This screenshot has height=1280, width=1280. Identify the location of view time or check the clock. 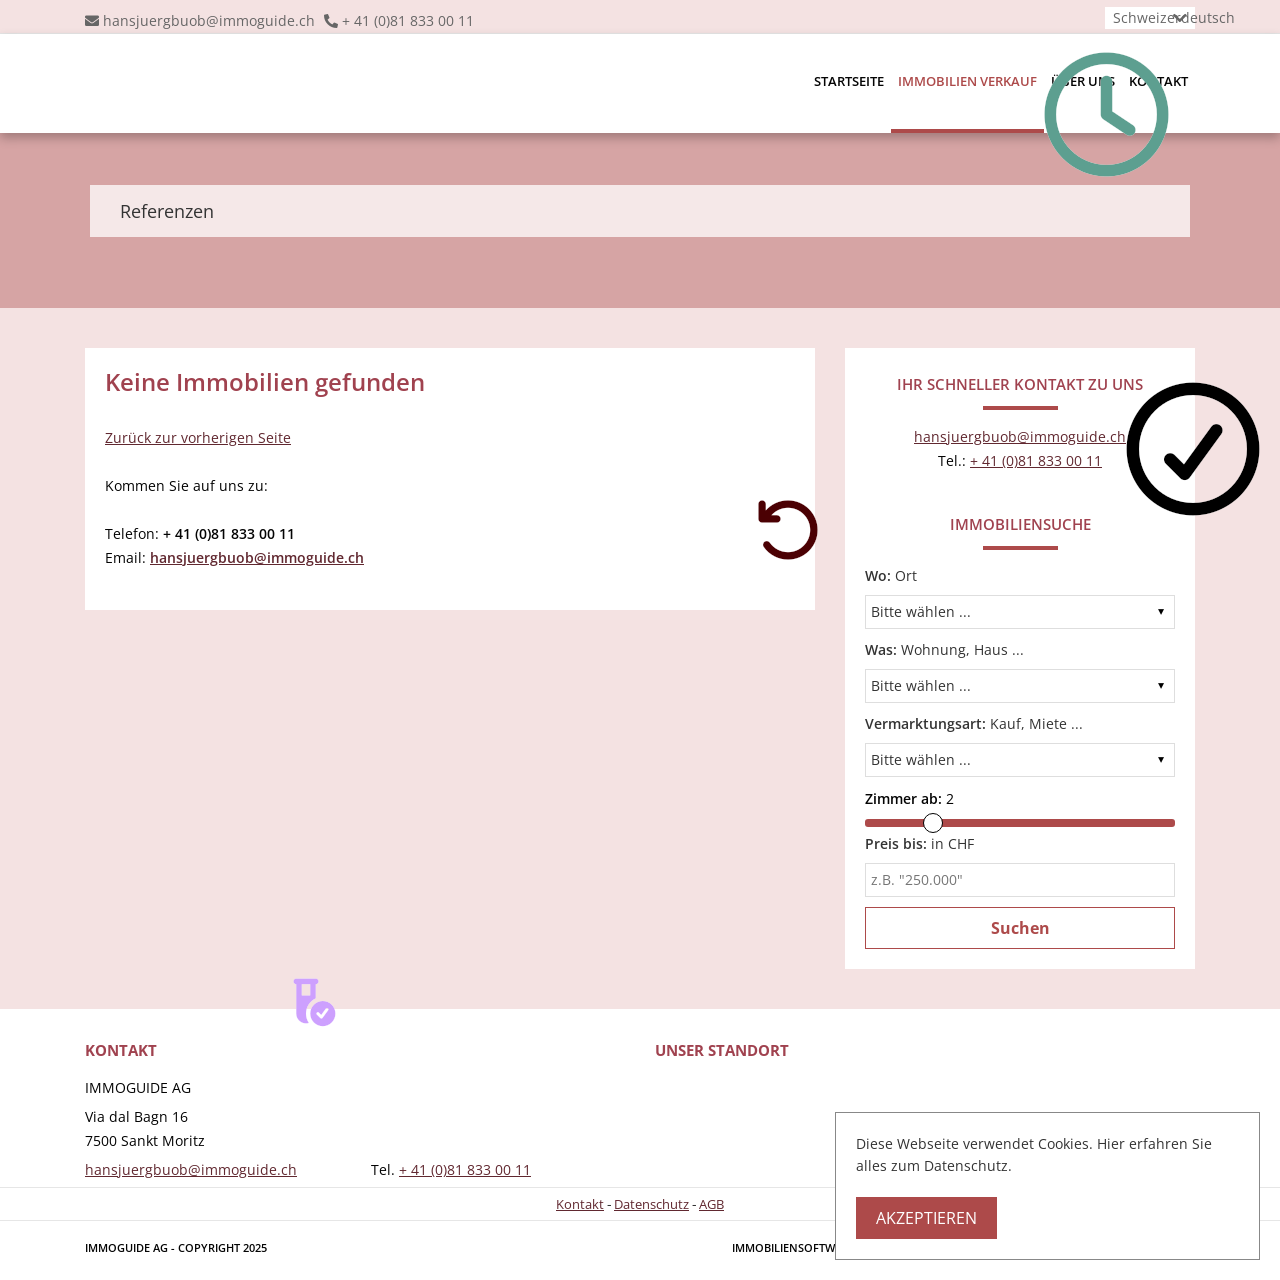
(1106, 114).